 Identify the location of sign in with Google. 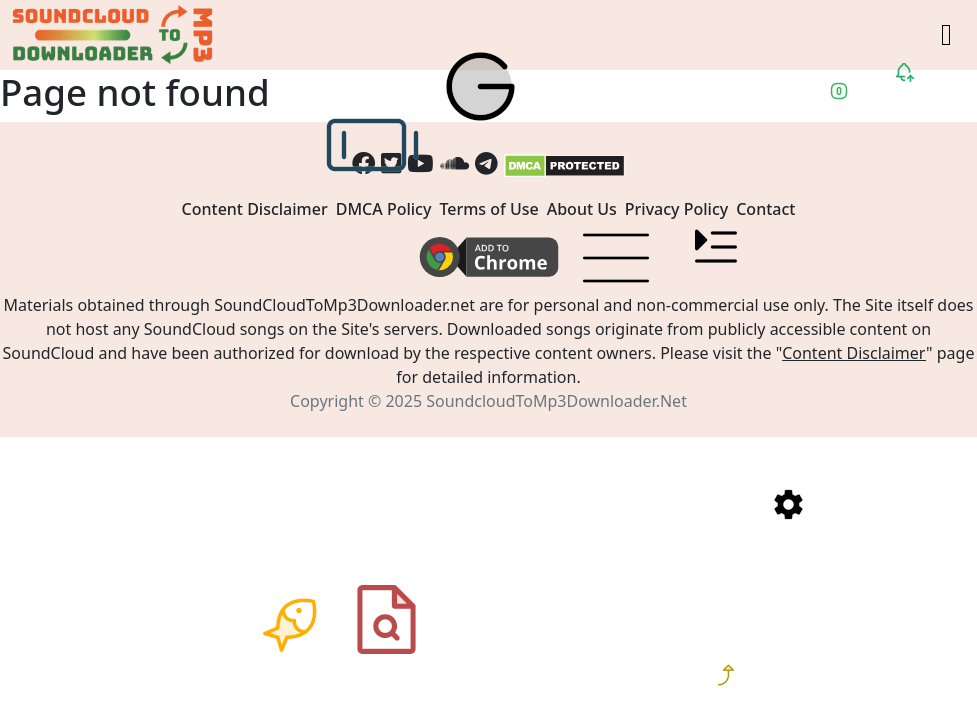
(480, 86).